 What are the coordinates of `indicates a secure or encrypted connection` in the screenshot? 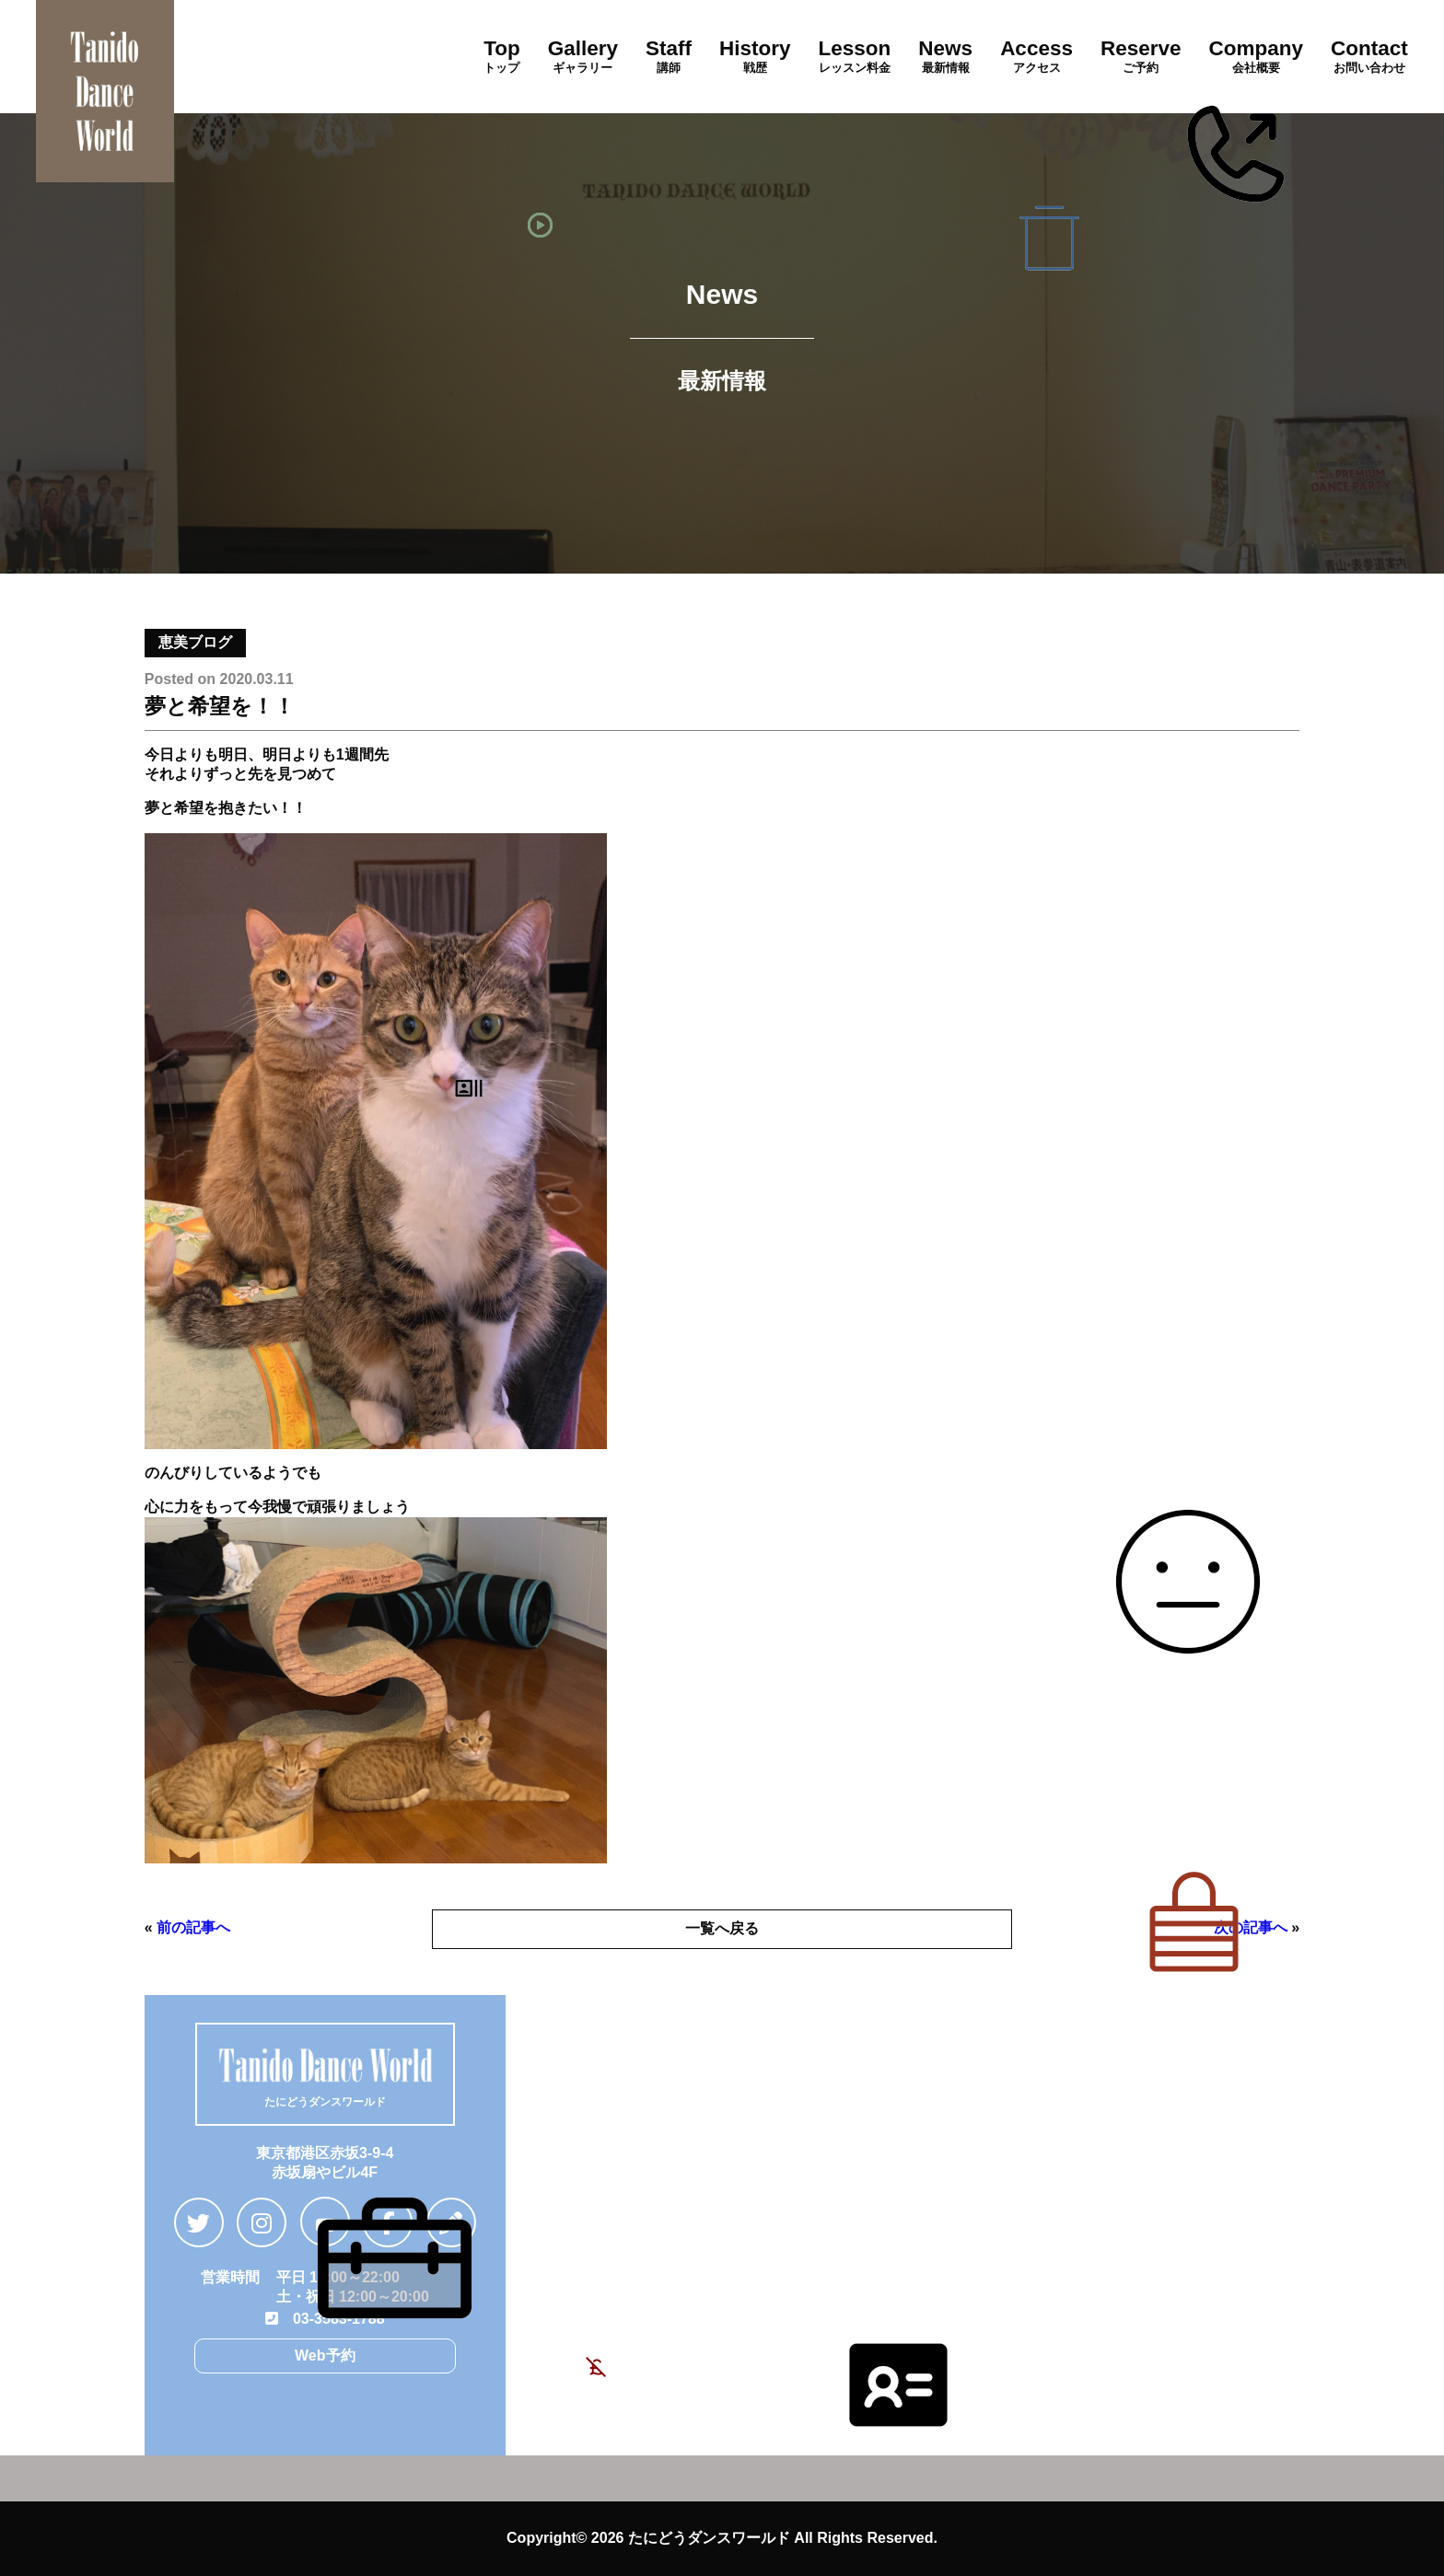 It's located at (1194, 1927).